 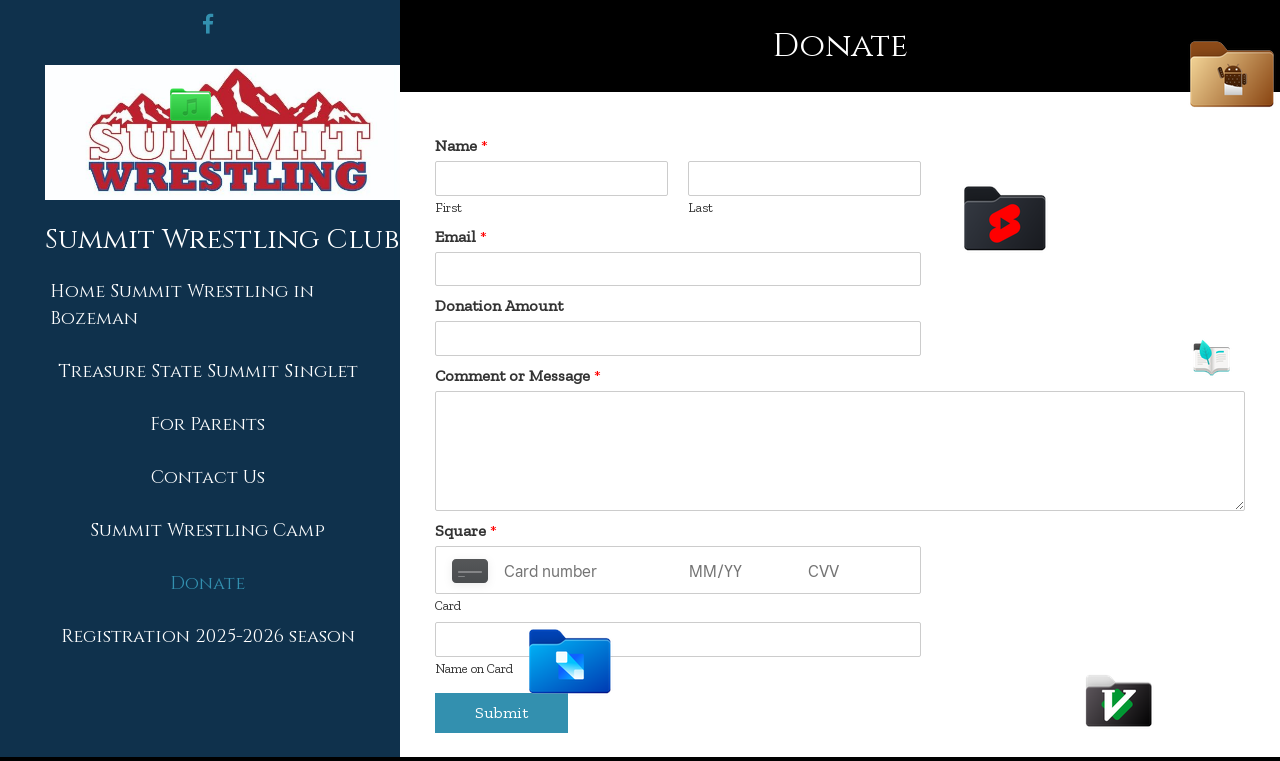 I want to click on open foliate e-book reader library, so click(x=1211, y=358).